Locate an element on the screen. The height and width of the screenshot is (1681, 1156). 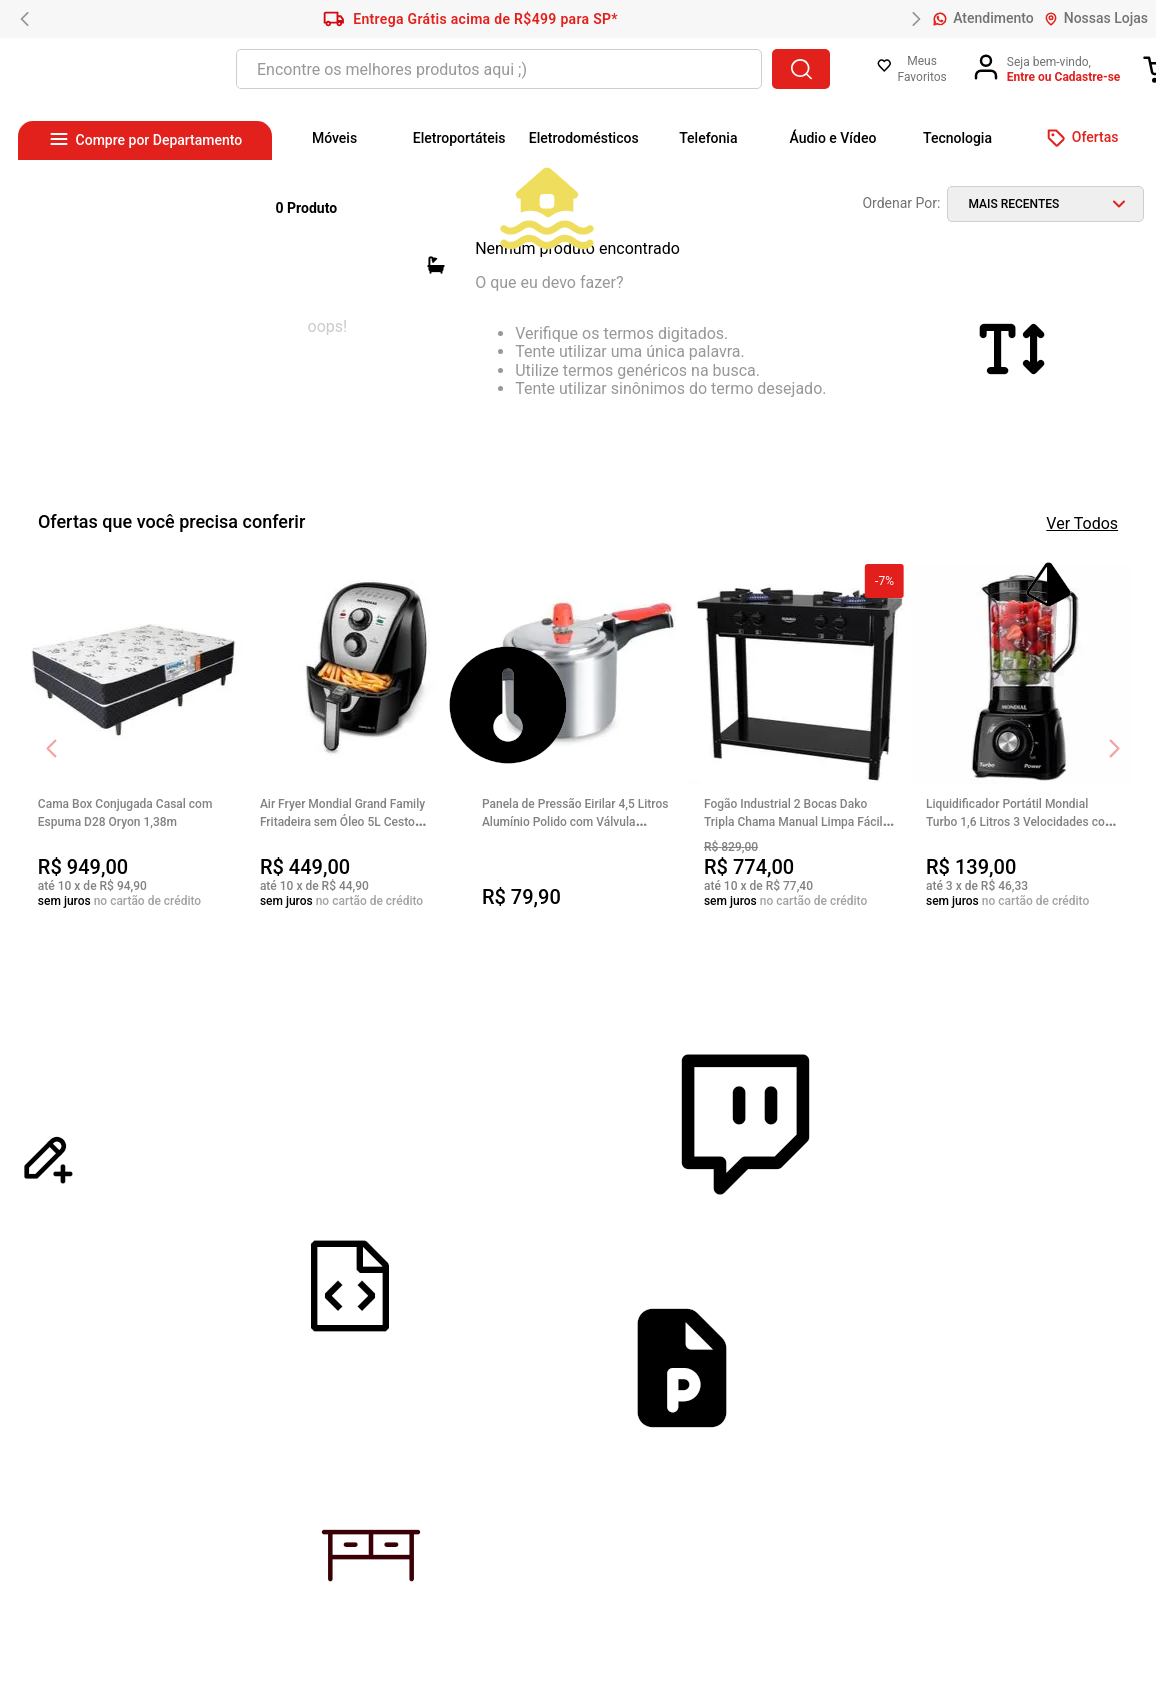
access color or light spectrum settings is located at coordinates (1048, 584).